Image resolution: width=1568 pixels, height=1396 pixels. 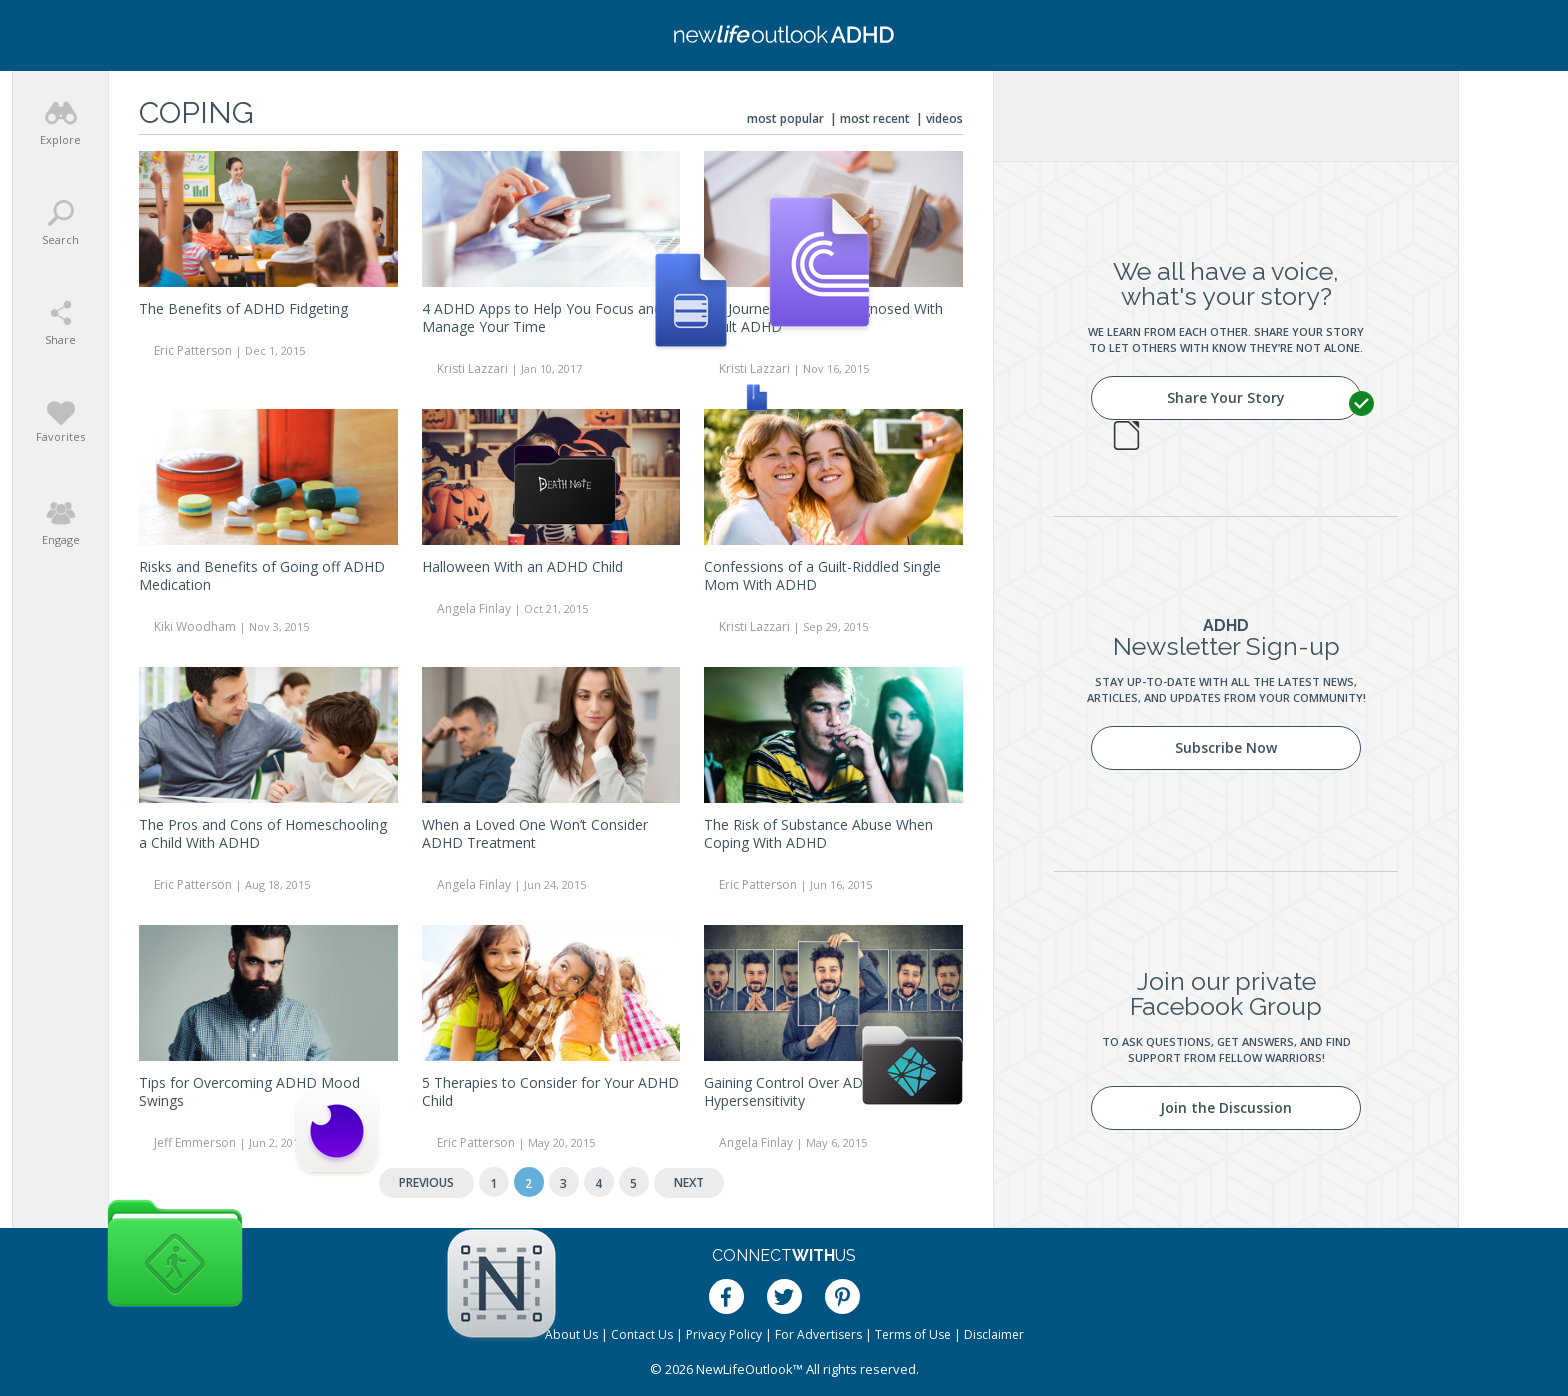 What do you see at coordinates (564, 487) in the screenshot?
I see `folder containing death note anime/manga related files` at bounding box center [564, 487].